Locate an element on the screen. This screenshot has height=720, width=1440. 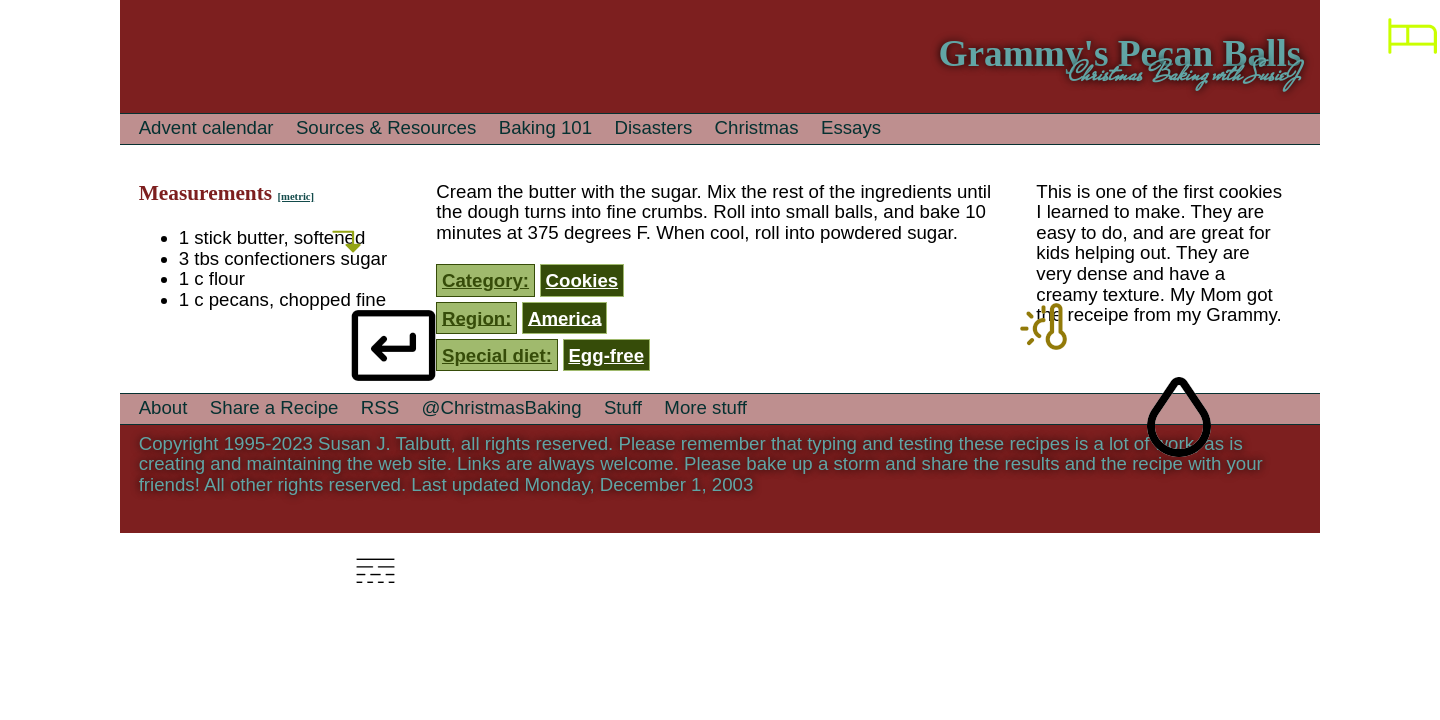
move item right then down is located at coordinates (346, 240).